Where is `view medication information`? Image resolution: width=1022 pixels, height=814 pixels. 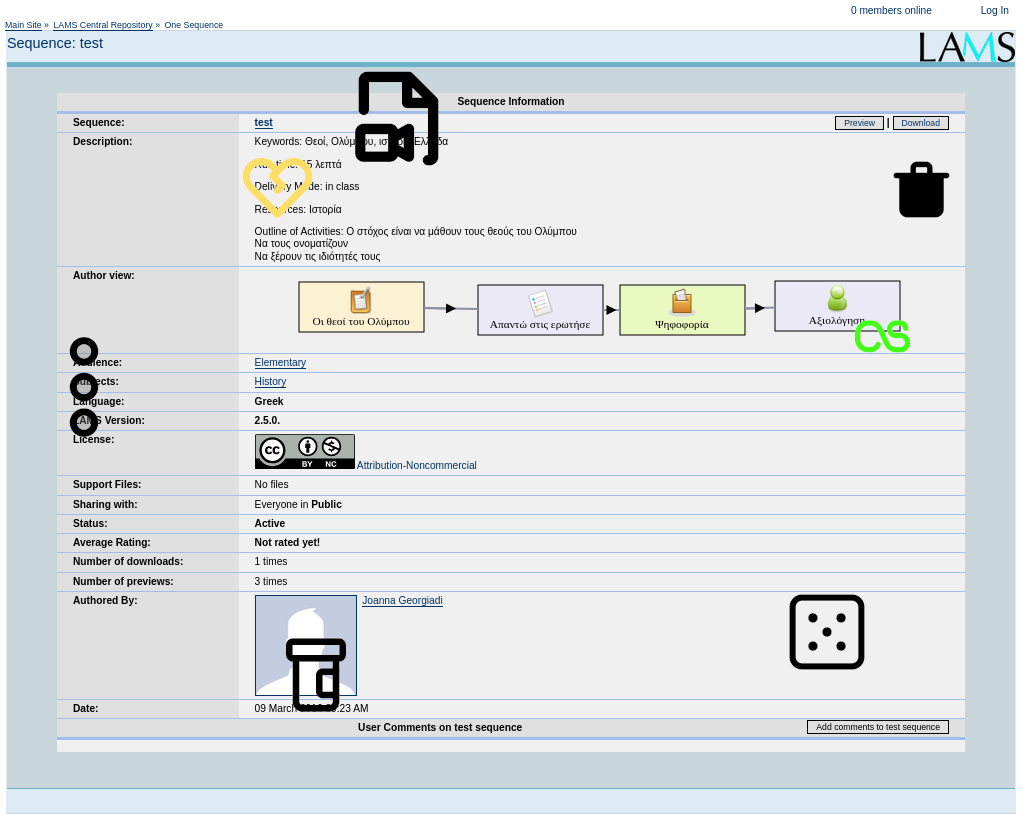
view medication information is located at coordinates (316, 675).